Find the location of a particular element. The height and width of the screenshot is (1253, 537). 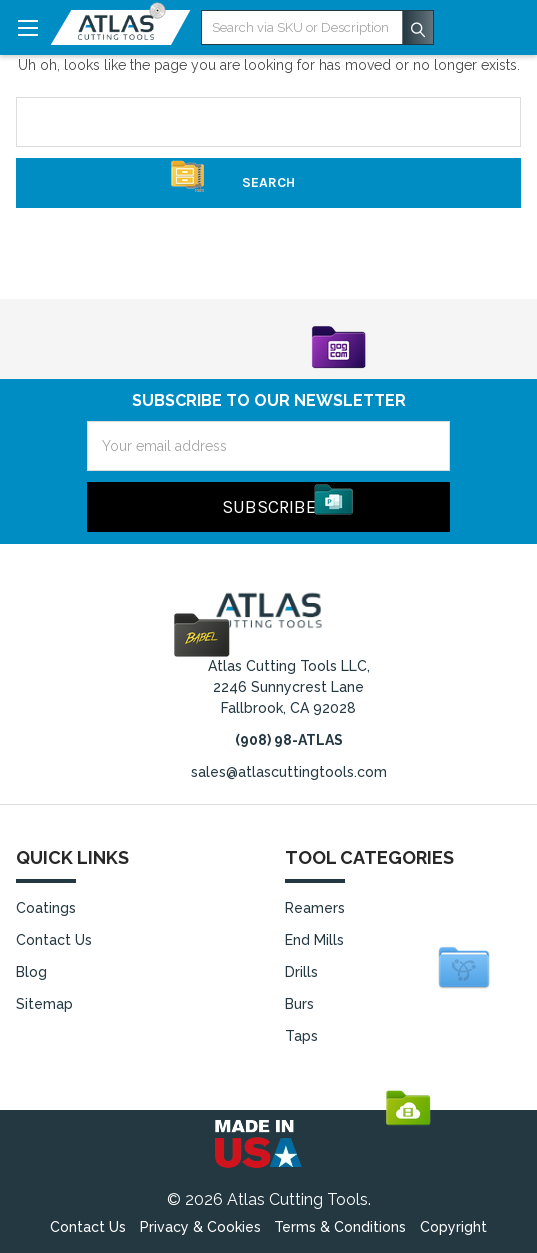

open your GOG games folder is located at coordinates (338, 348).